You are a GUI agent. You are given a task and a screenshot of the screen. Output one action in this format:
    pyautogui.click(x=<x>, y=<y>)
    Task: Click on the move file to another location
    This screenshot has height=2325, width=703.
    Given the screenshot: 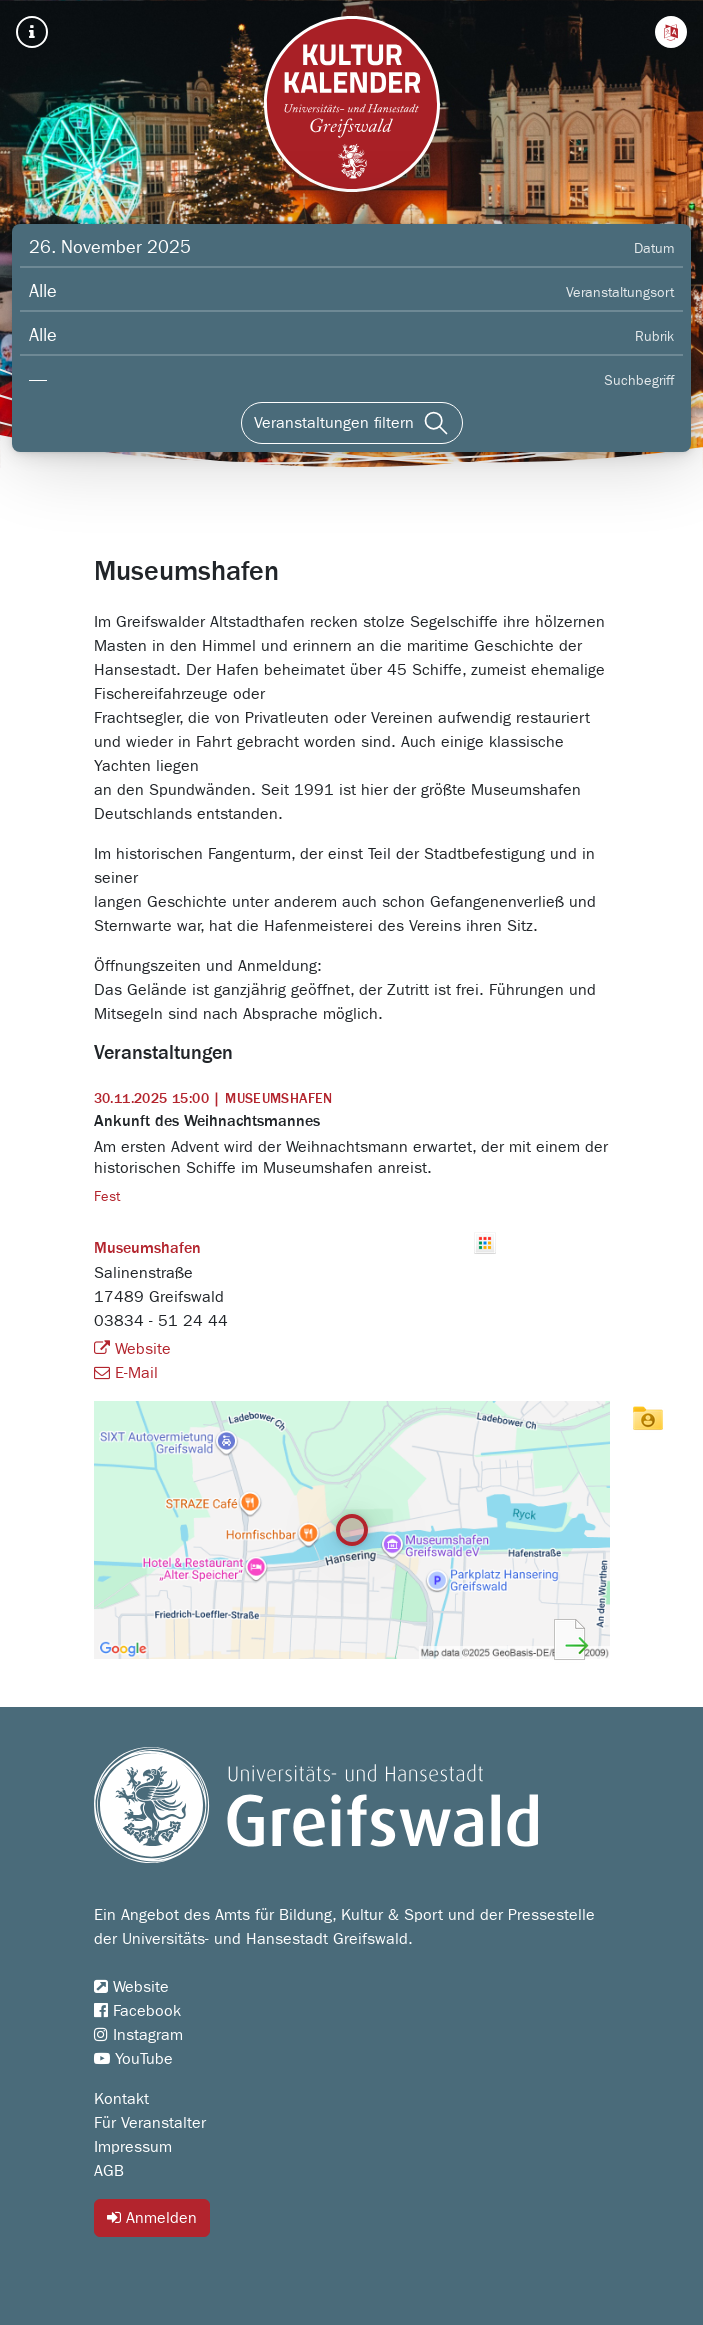 What is the action you would take?
    pyautogui.click(x=569, y=1639)
    